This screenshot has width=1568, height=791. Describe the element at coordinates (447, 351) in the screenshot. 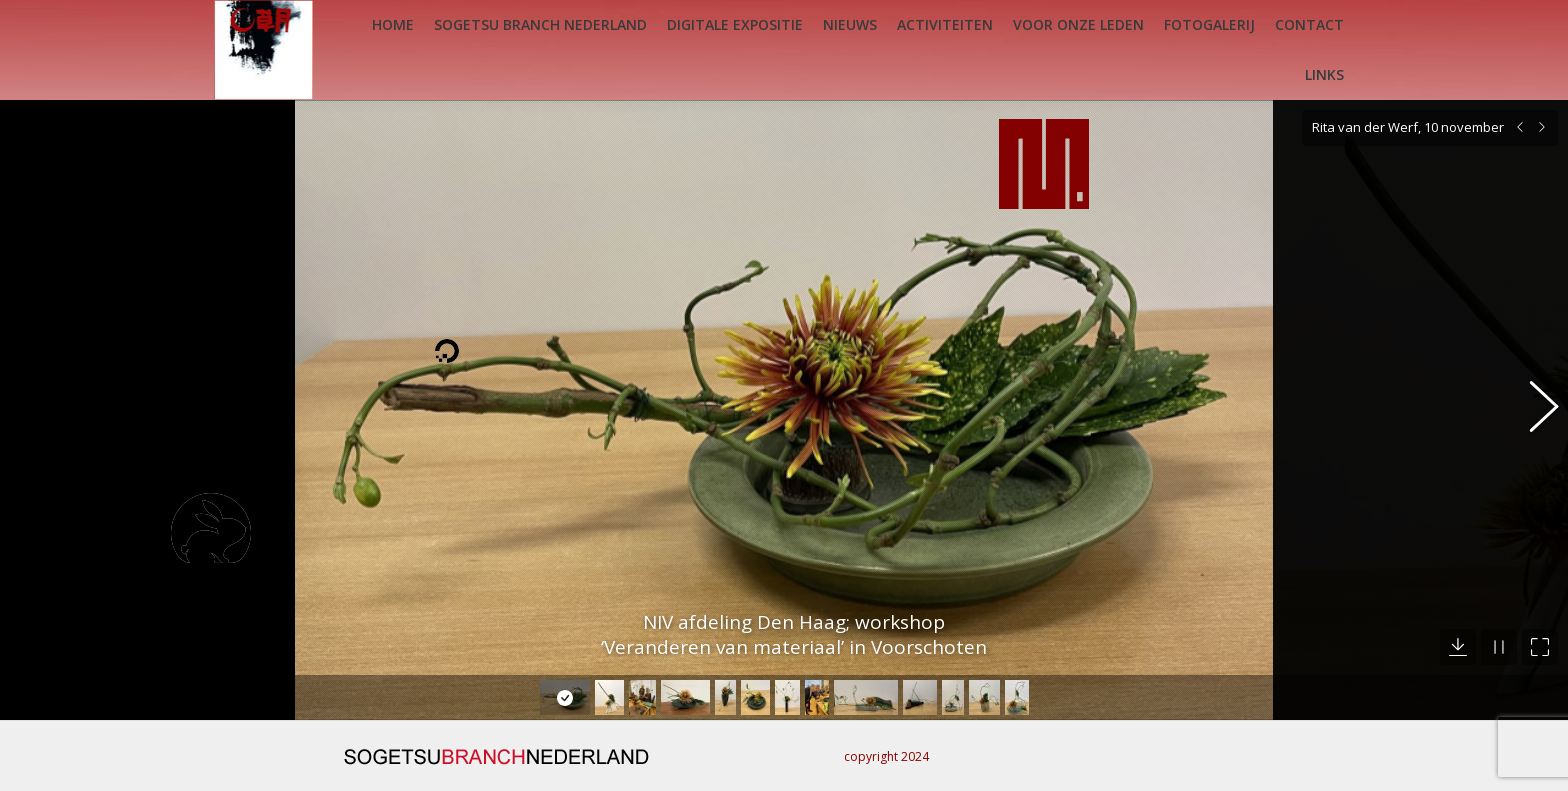

I see `DigitalOcean logo` at that location.